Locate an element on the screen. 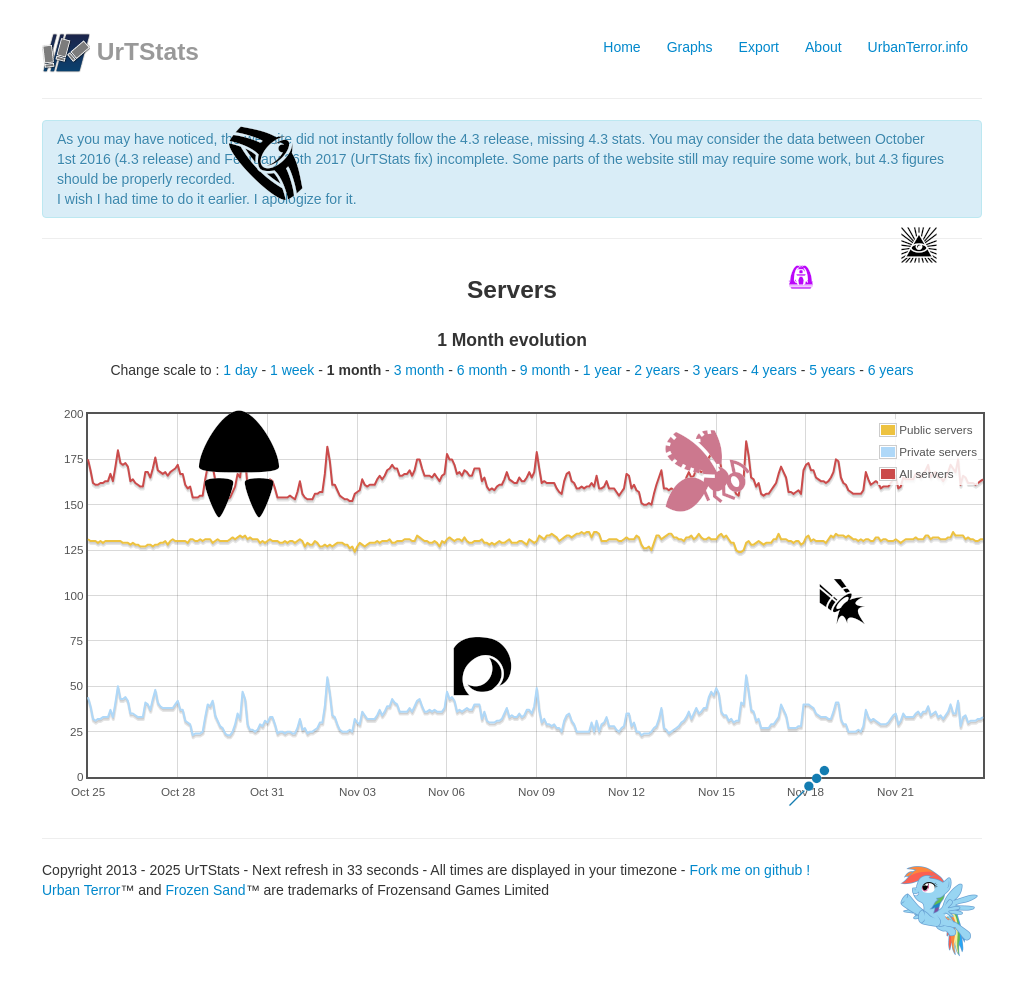 The height and width of the screenshot is (1000, 1024). locate nearby water fountains or drinking water is located at coordinates (801, 277).